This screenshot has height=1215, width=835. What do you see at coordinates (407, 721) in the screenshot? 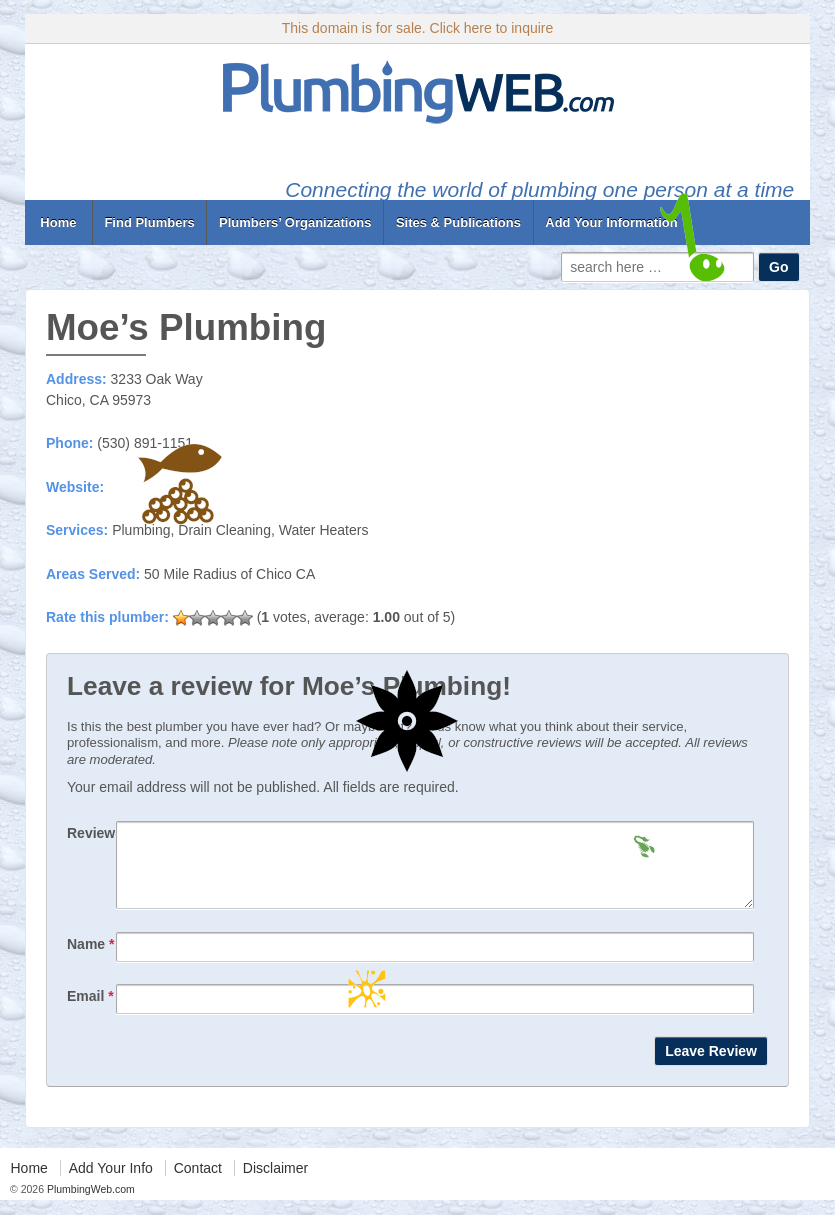
I see `decorative badge or achievement icon` at bounding box center [407, 721].